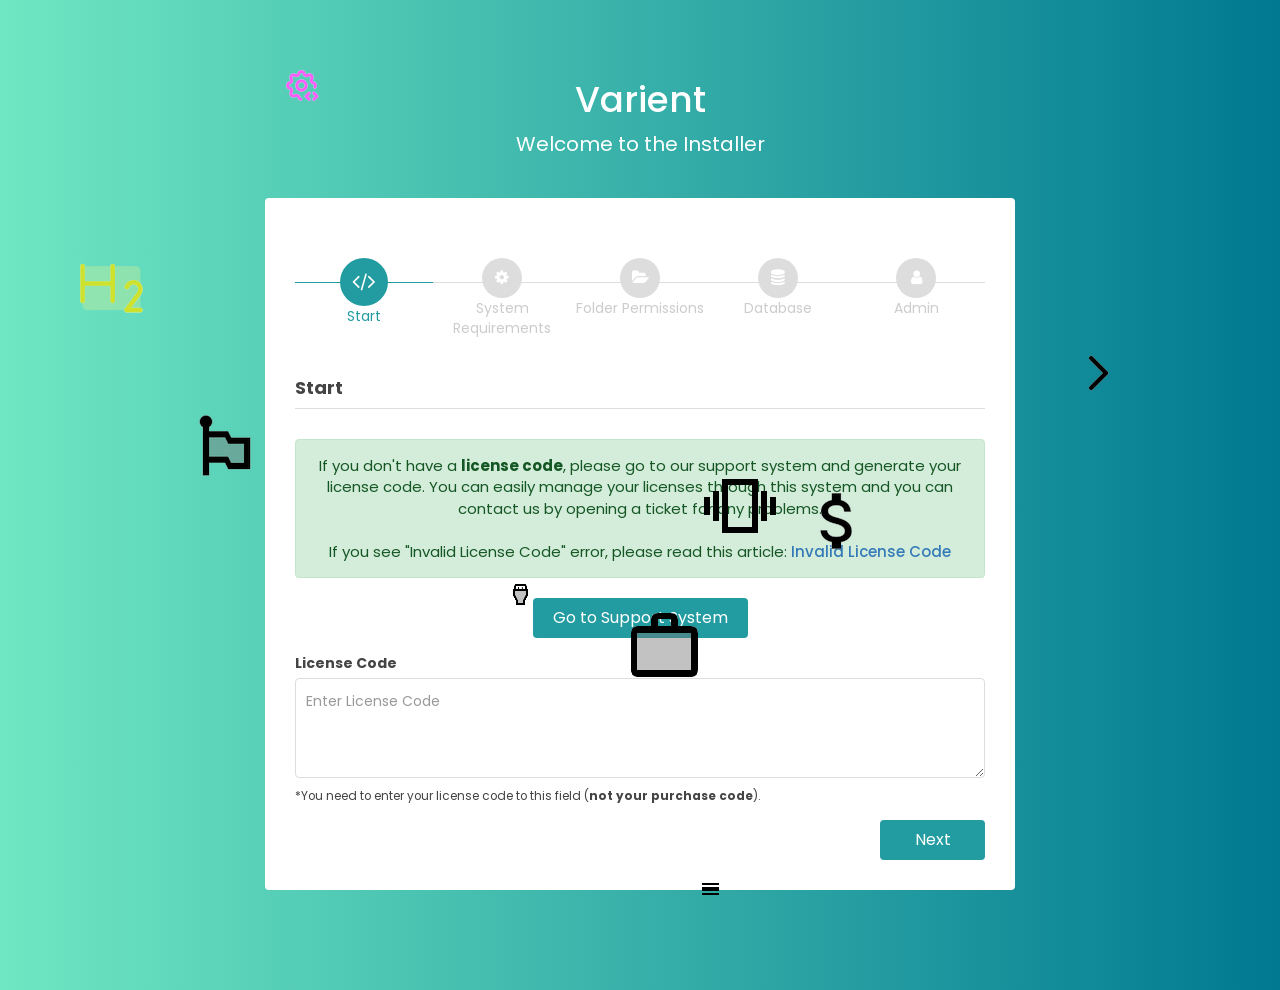 The height and width of the screenshot is (990, 1280). What do you see at coordinates (740, 506) in the screenshot?
I see `enable vibration mode for notifications` at bounding box center [740, 506].